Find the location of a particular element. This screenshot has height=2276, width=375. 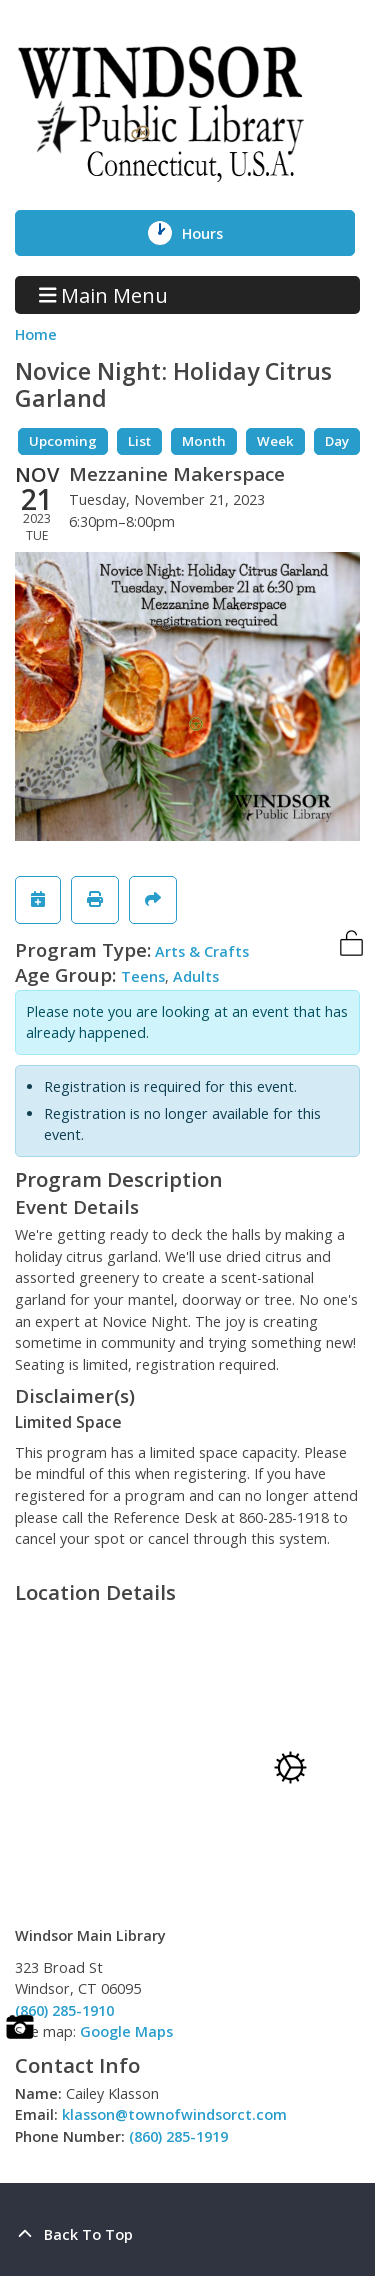

disconnect from cloud storage is located at coordinates (140, 132).